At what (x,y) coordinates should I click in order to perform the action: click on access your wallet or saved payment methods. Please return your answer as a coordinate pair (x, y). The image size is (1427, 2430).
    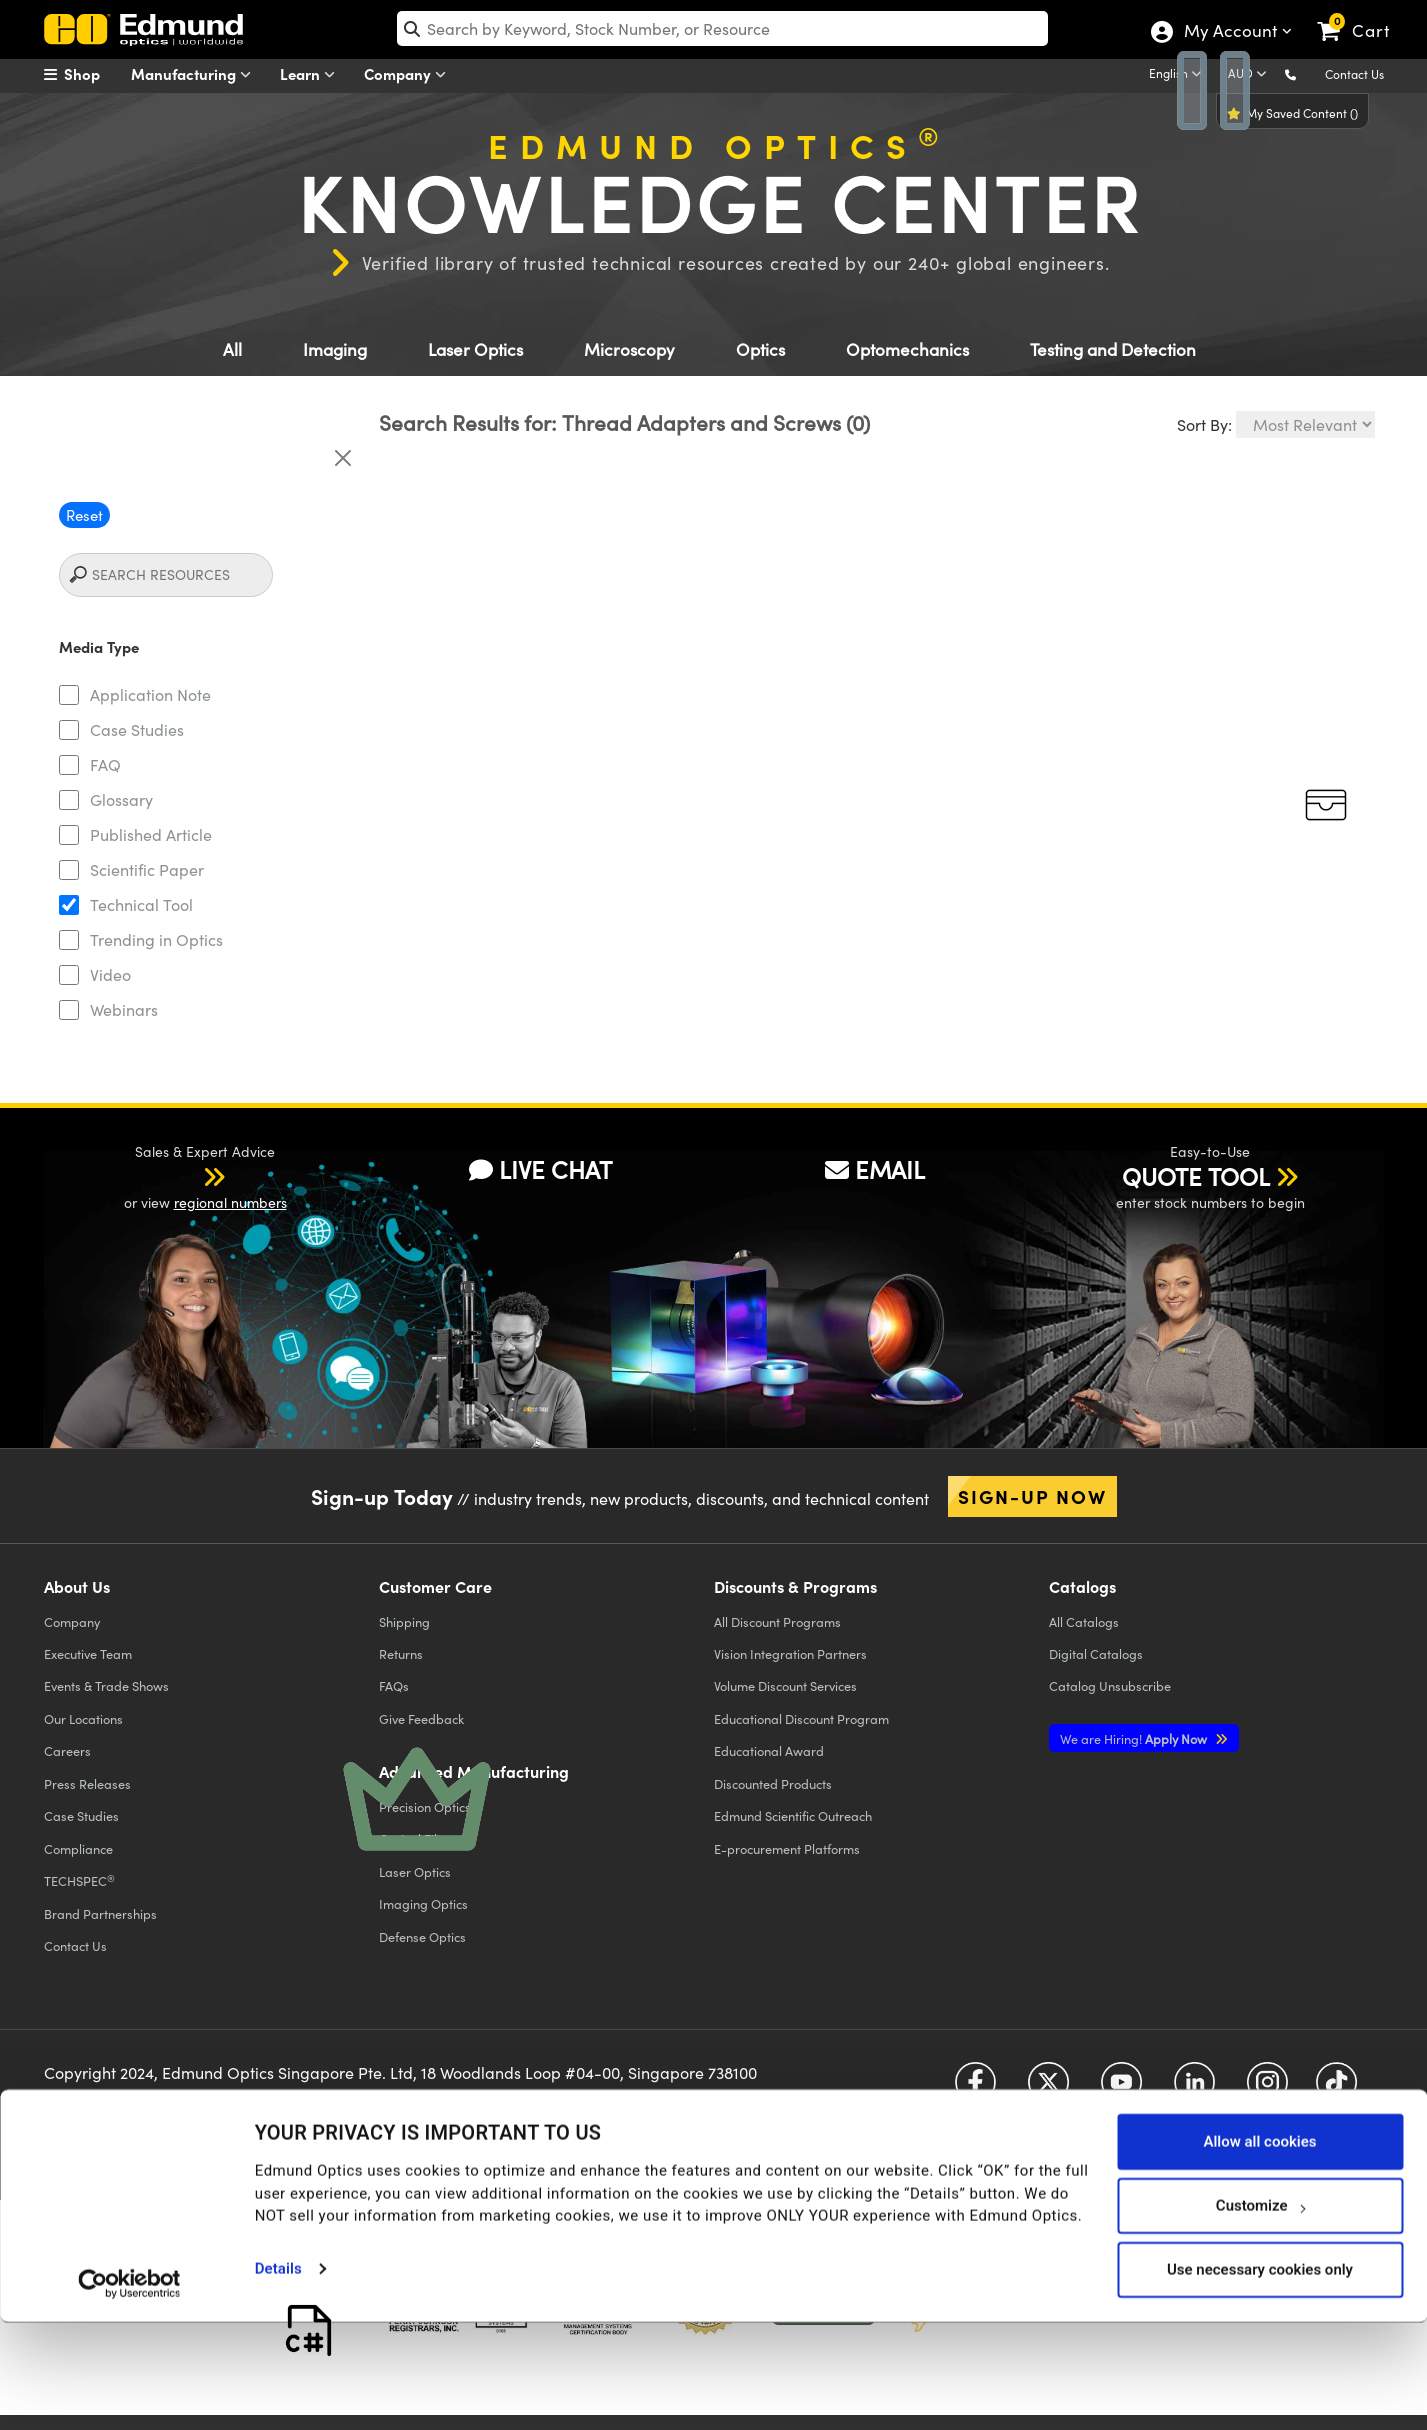
    Looking at the image, I should click on (1326, 805).